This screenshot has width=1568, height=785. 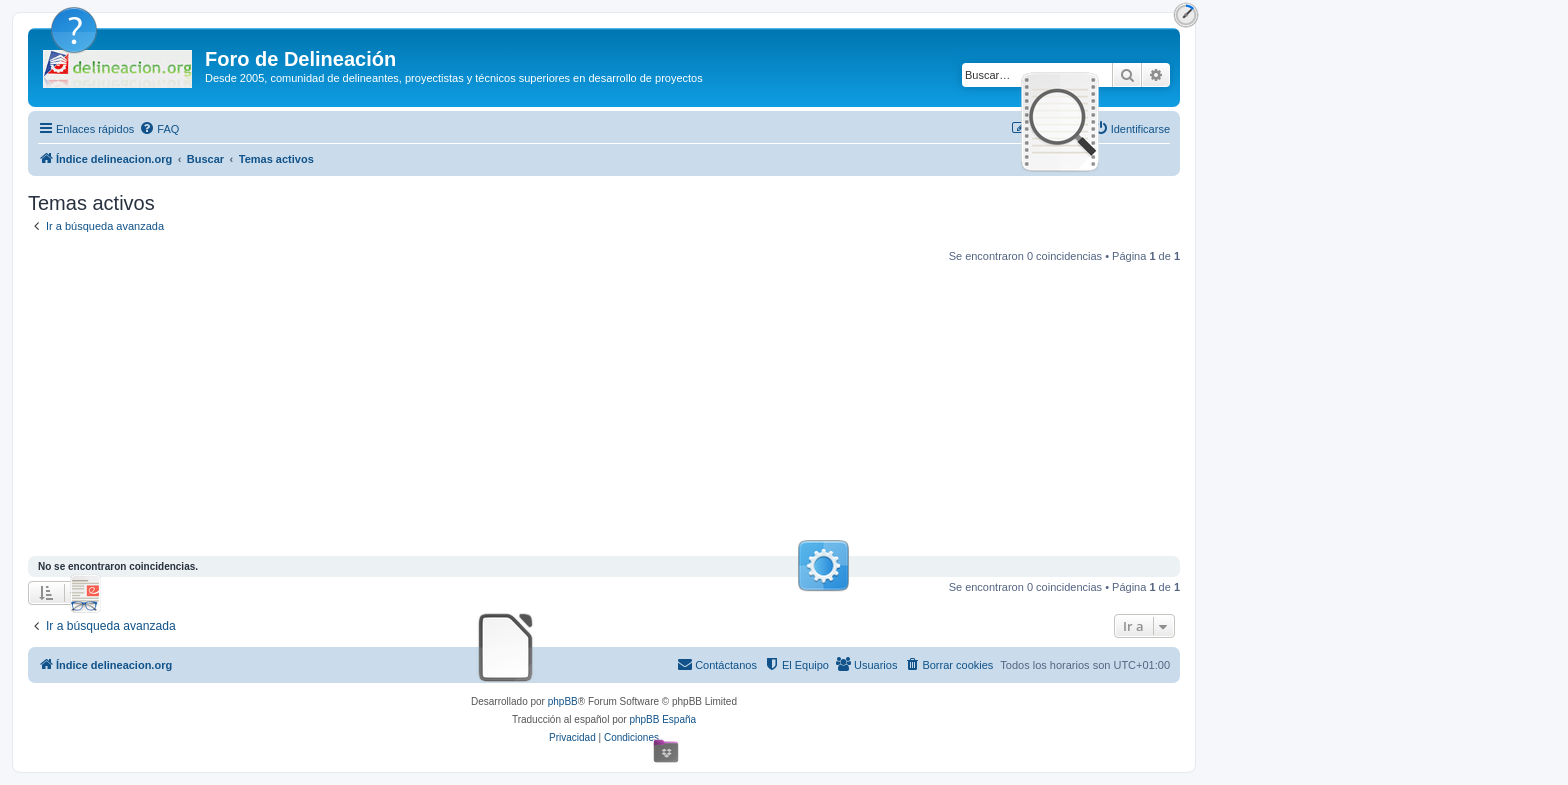 I want to click on open the log viewer application, so click(x=1060, y=122).